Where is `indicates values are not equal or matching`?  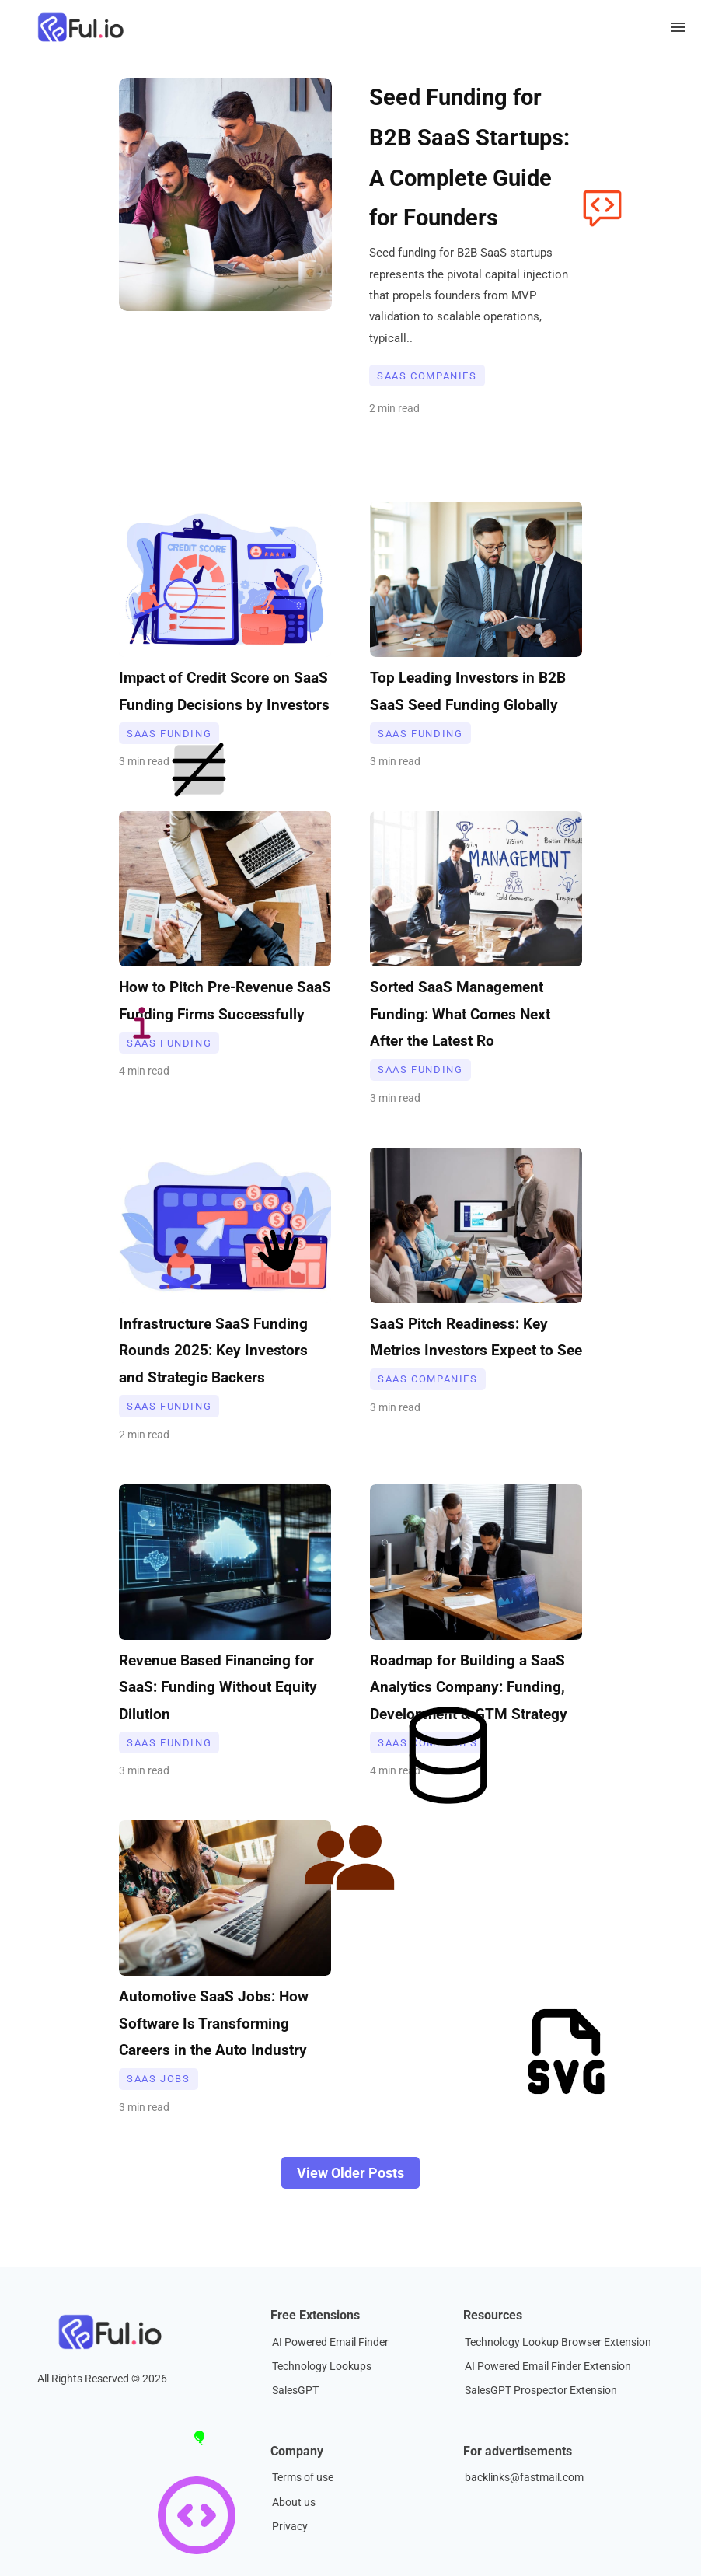
indicates values are not equal or matching is located at coordinates (199, 770).